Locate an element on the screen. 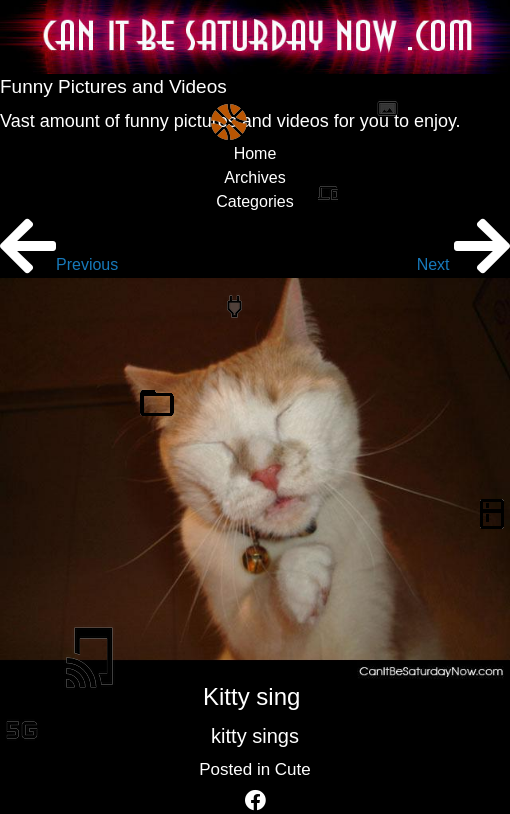 The width and height of the screenshot is (510, 814). access sports or basketball-related content is located at coordinates (229, 122).